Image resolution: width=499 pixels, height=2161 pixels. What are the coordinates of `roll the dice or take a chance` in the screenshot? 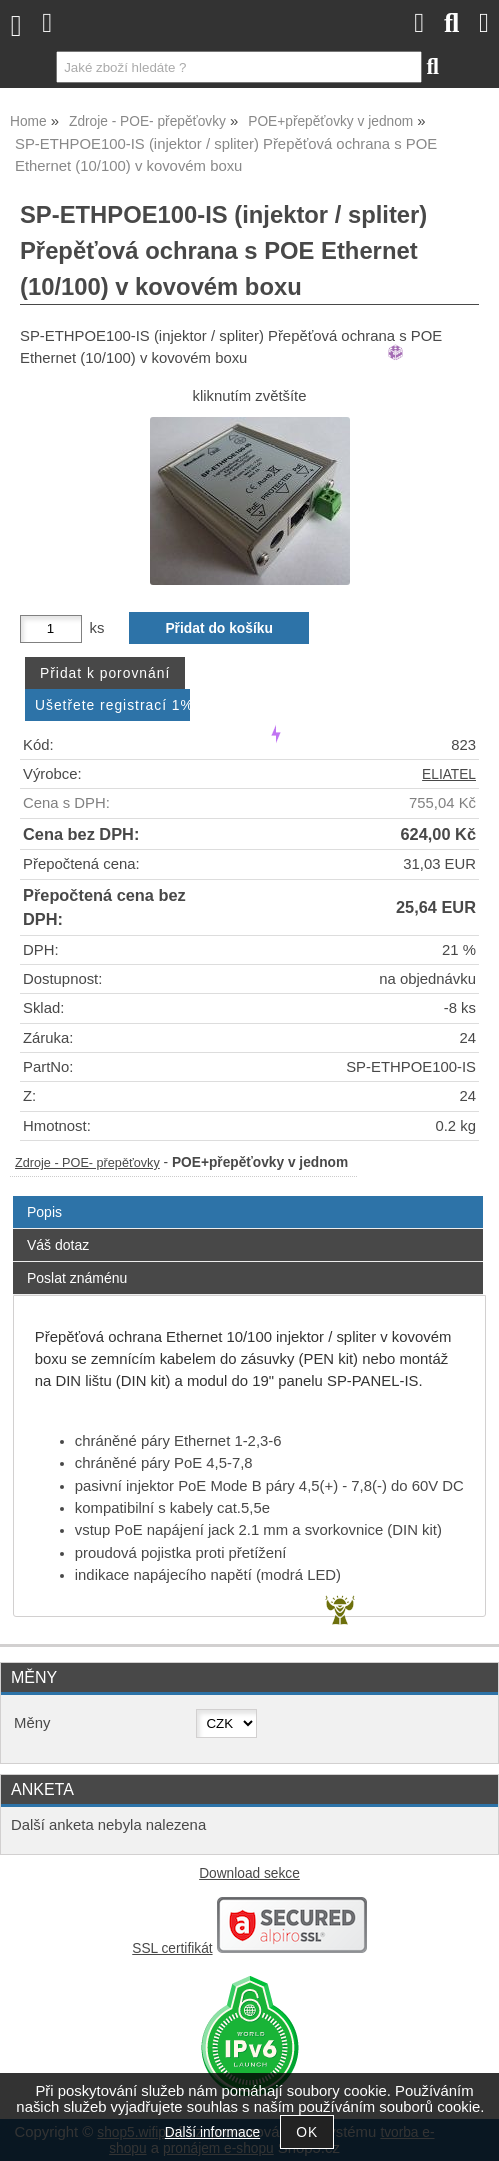 It's located at (395, 352).